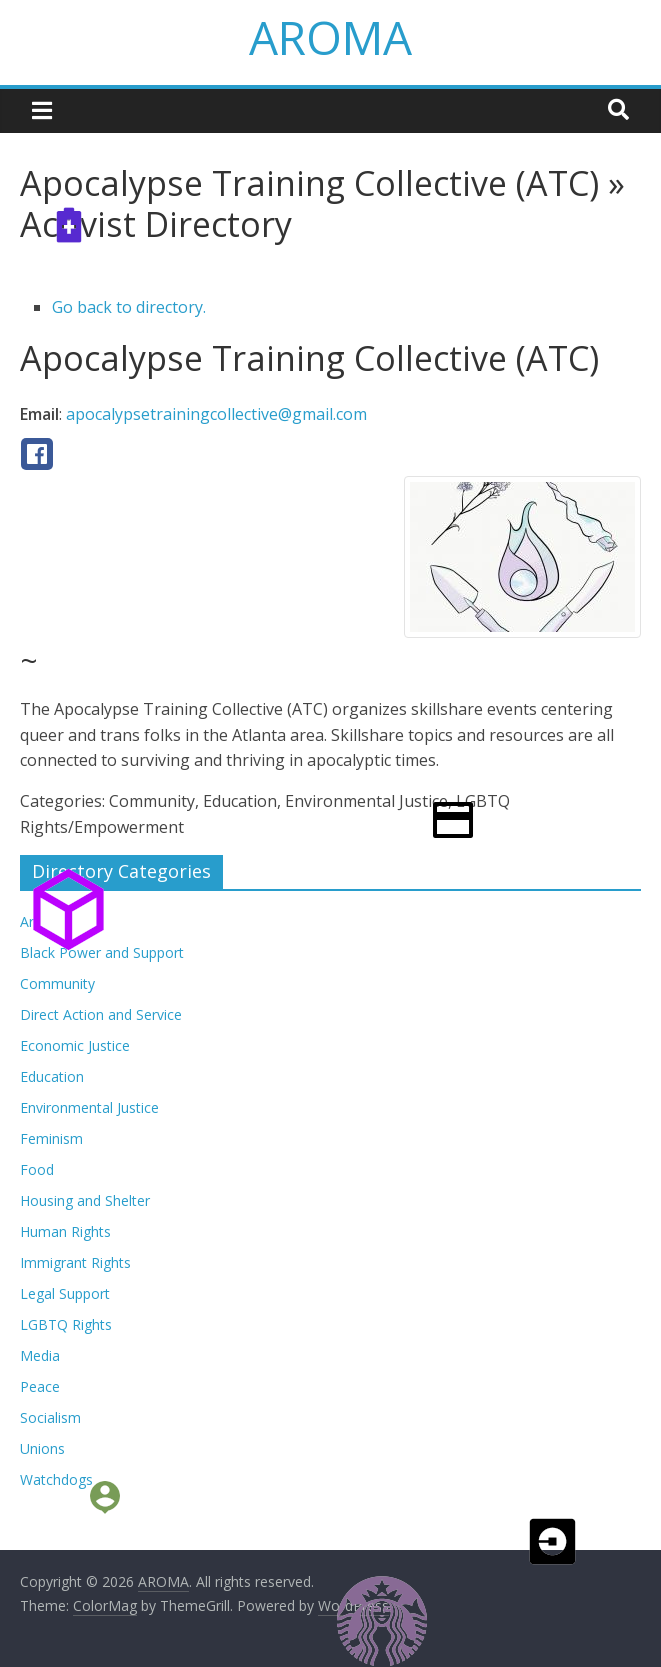 The image size is (661, 1667). I want to click on view saved payment methods, so click(453, 820).